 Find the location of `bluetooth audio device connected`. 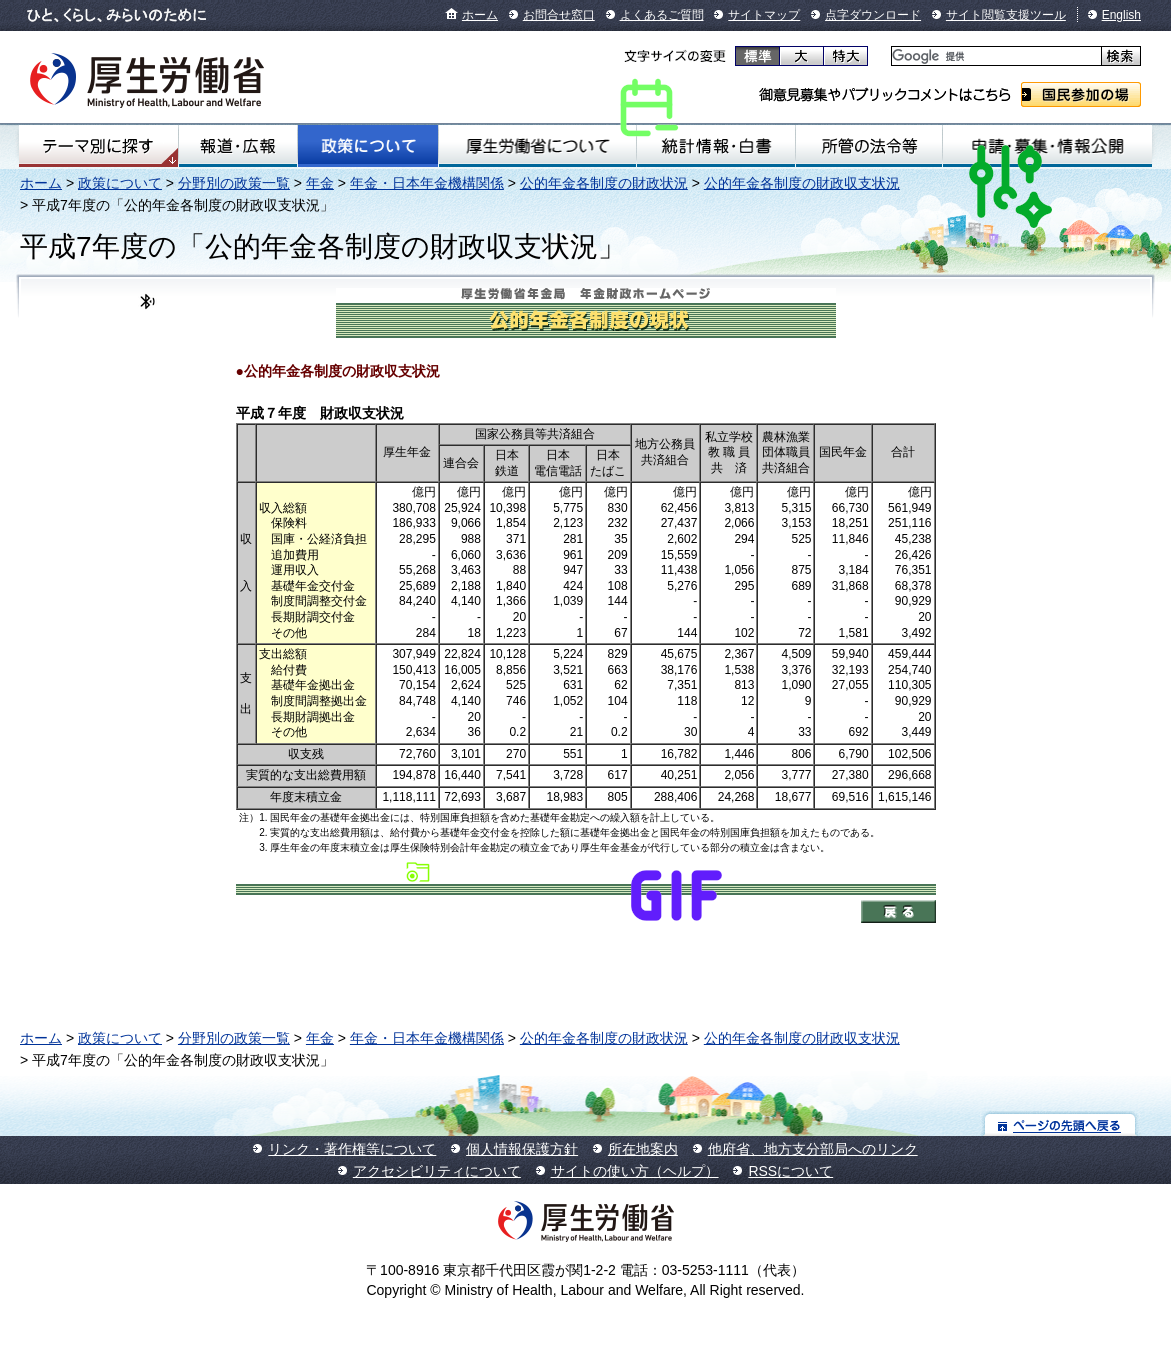

bluetooth audio device connected is located at coordinates (147, 301).